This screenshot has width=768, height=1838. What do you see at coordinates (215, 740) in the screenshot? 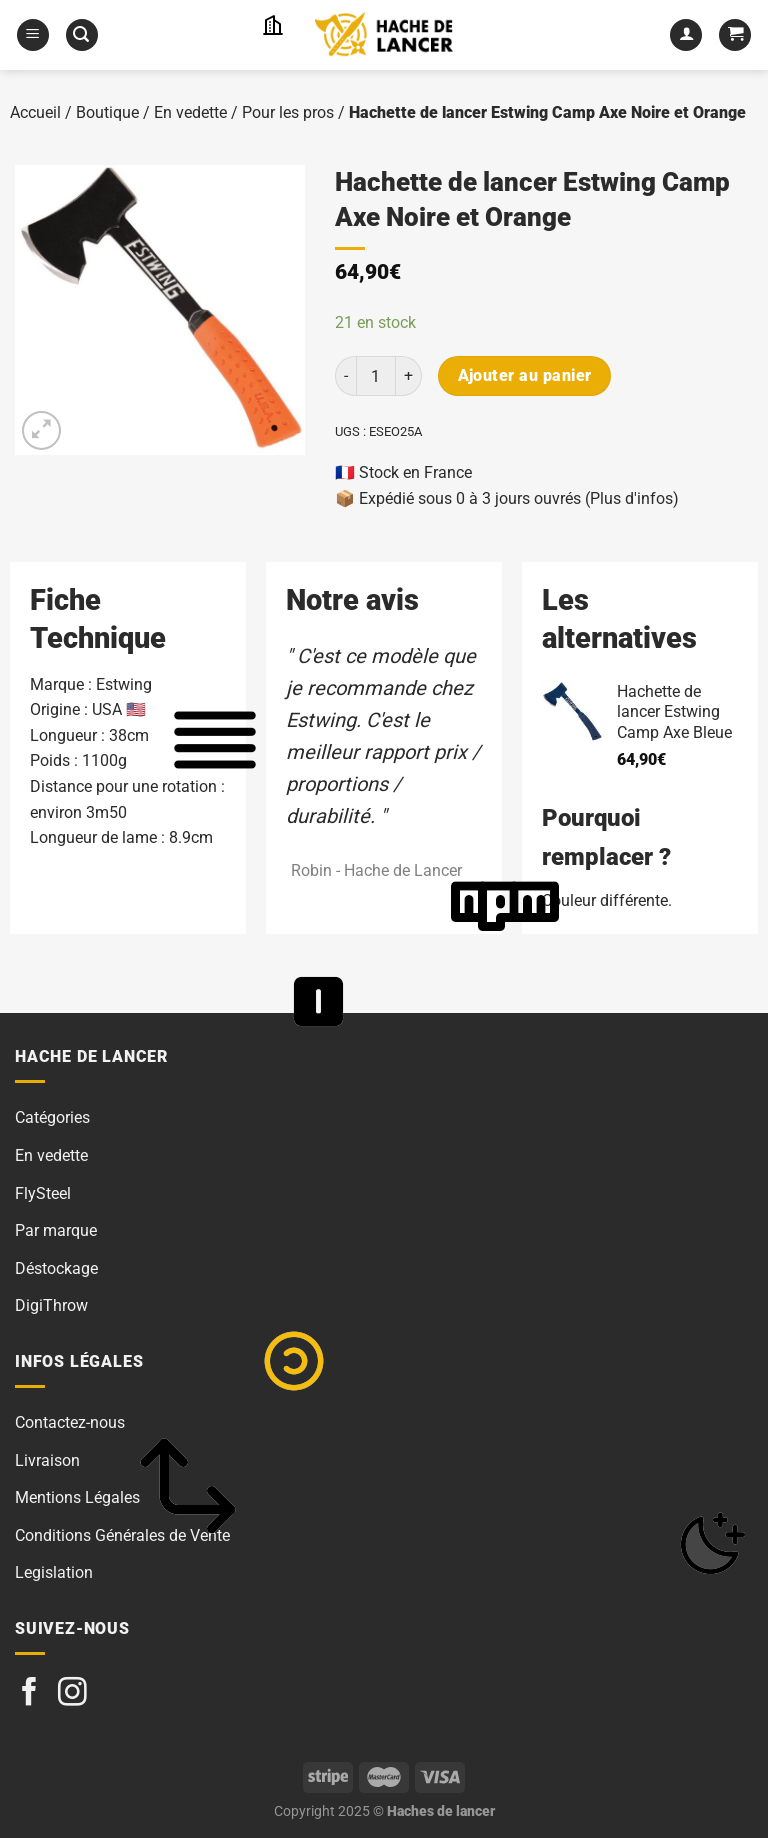
I see `justify text alignment` at bounding box center [215, 740].